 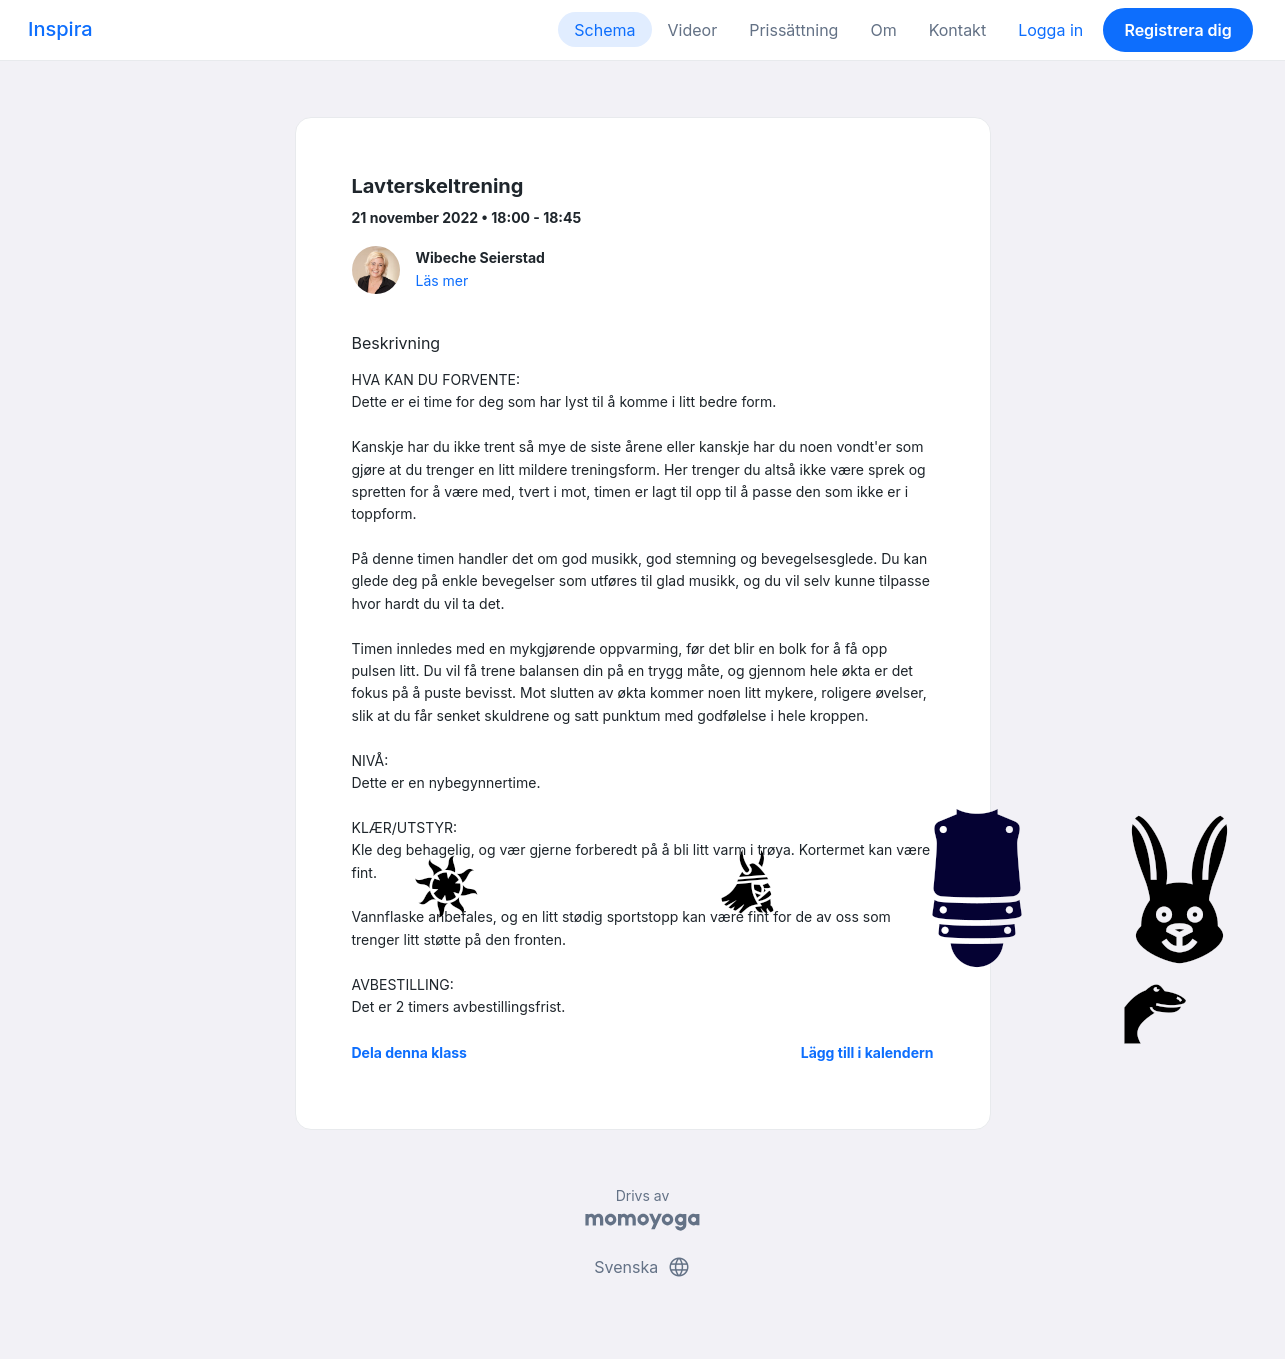 What do you see at coordinates (1156, 1012) in the screenshot?
I see `access dinosaur-related content or games` at bounding box center [1156, 1012].